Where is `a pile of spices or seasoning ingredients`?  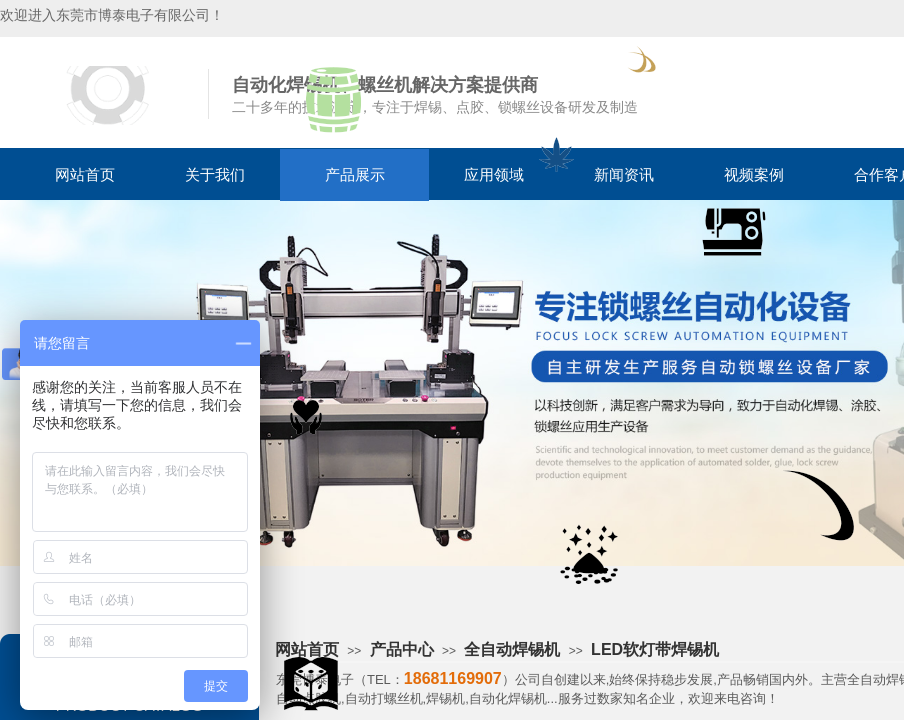 a pile of spices or seasoning ingredients is located at coordinates (589, 554).